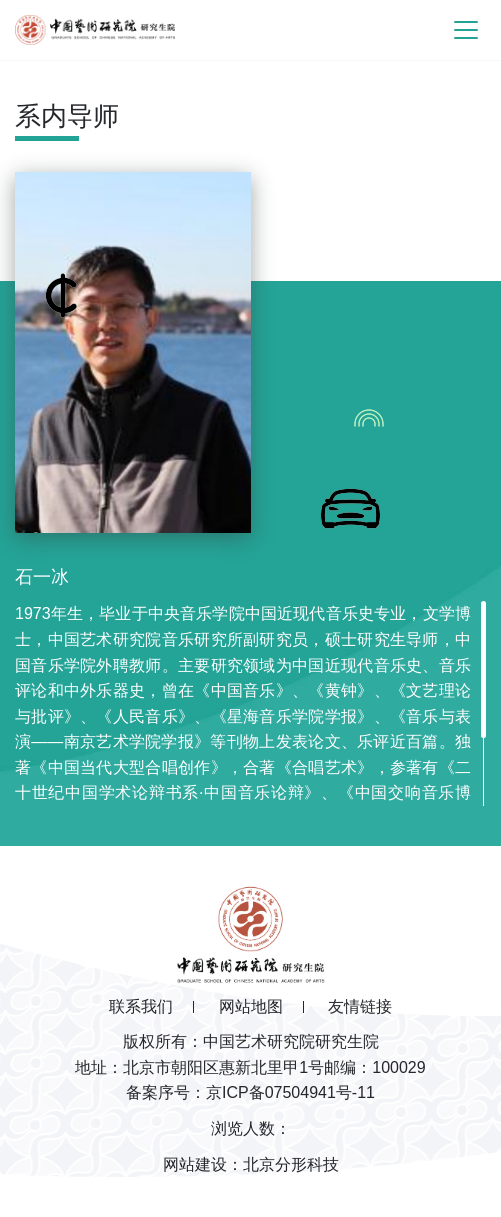  What do you see at coordinates (61, 295) in the screenshot?
I see `indicates Ghanaian cedi currency` at bounding box center [61, 295].